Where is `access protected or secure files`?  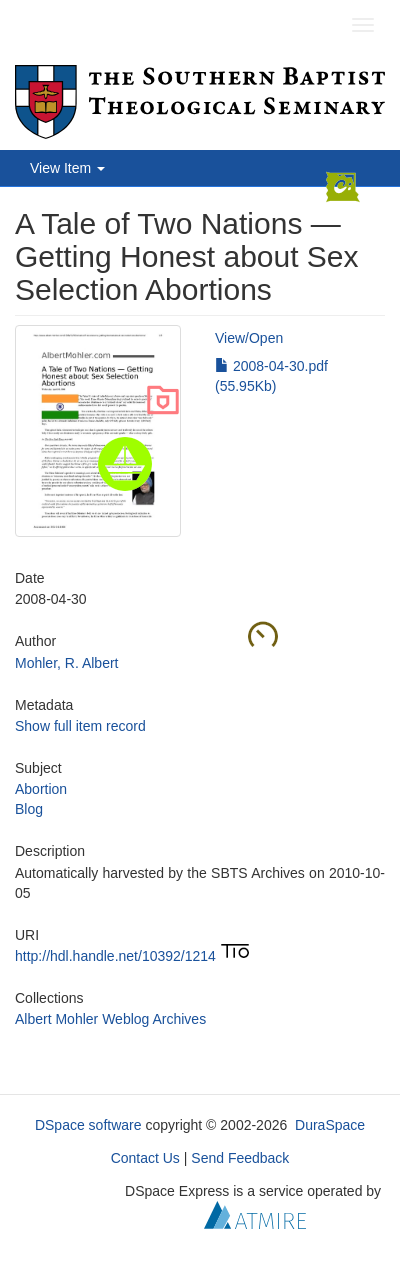 access protected or secure files is located at coordinates (163, 400).